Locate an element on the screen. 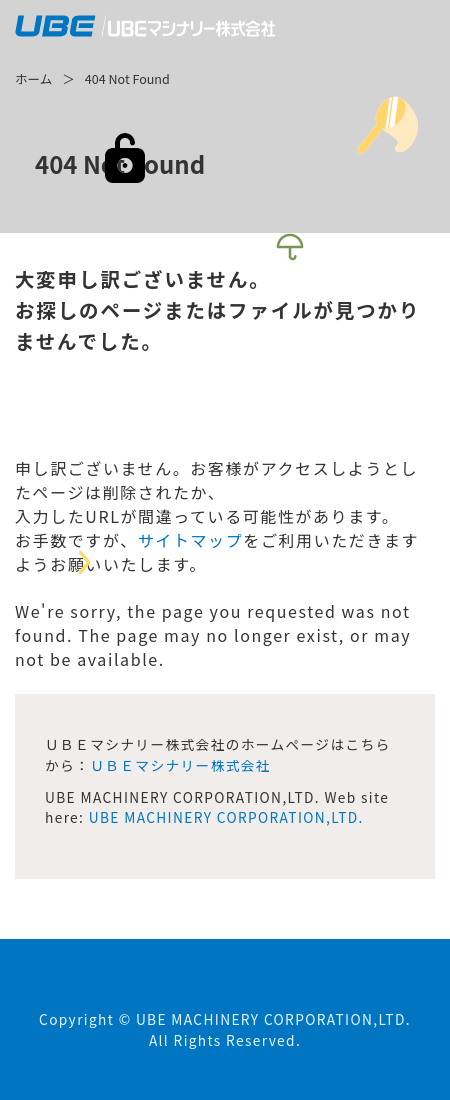  view weather protection or rain forecast is located at coordinates (290, 247).